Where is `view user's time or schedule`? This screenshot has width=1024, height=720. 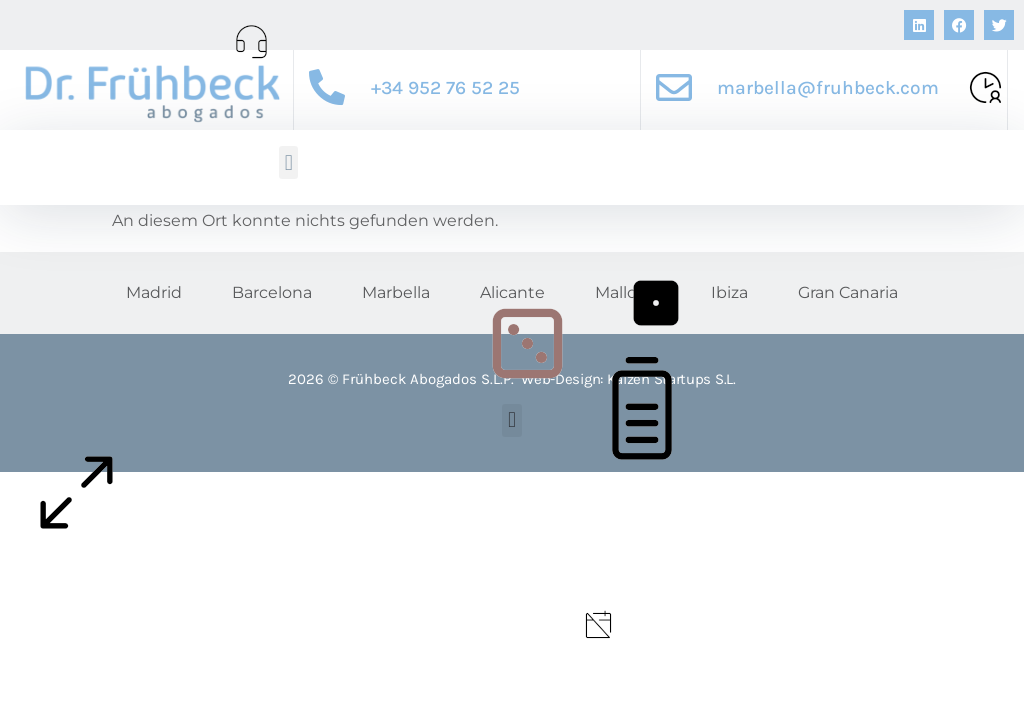 view user's time or schedule is located at coordinates (985, 87).